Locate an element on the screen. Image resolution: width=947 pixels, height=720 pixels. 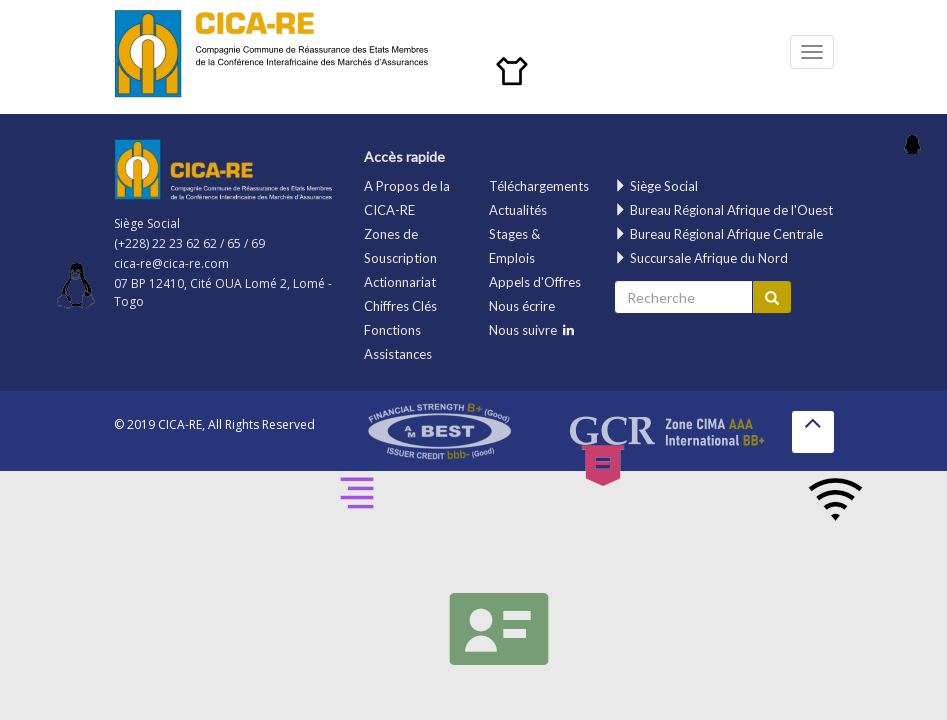
open QQ messenger app is located at coordinates (912, 144).